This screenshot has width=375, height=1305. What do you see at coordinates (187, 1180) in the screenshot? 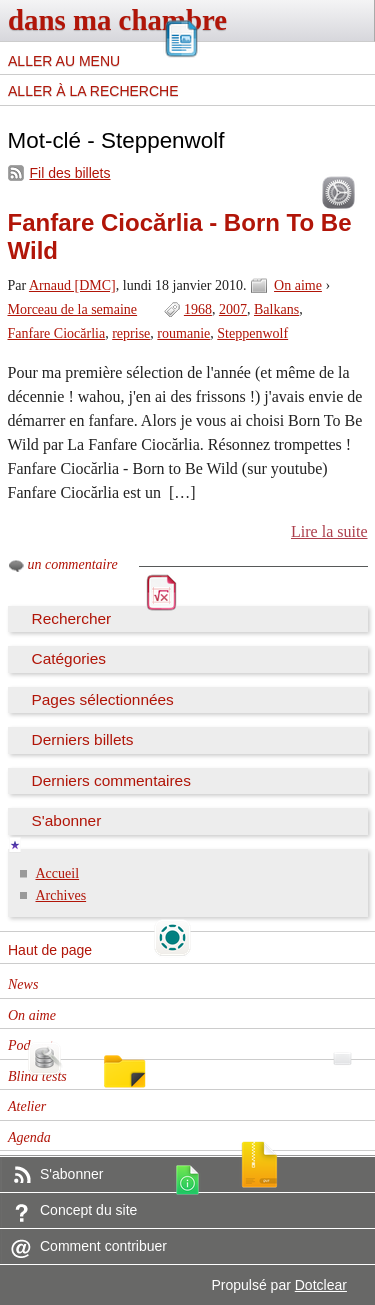
I see `a compiled html help file (.chm)` at bounding box center [187, 1180].